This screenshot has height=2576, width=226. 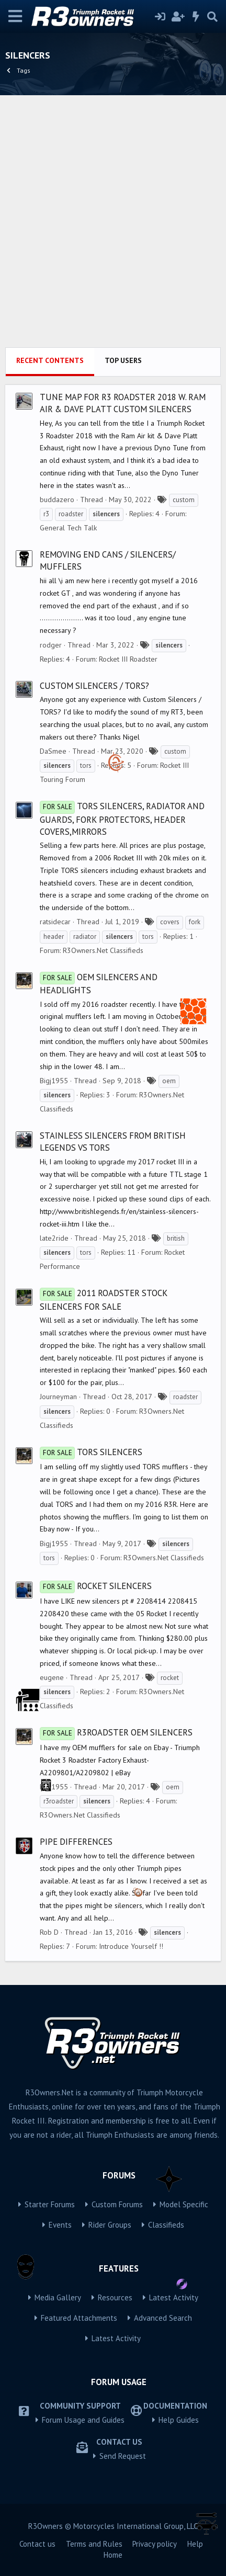 I want to click on access vehicle repair or maintenance services, so click(x=206, y=2523).